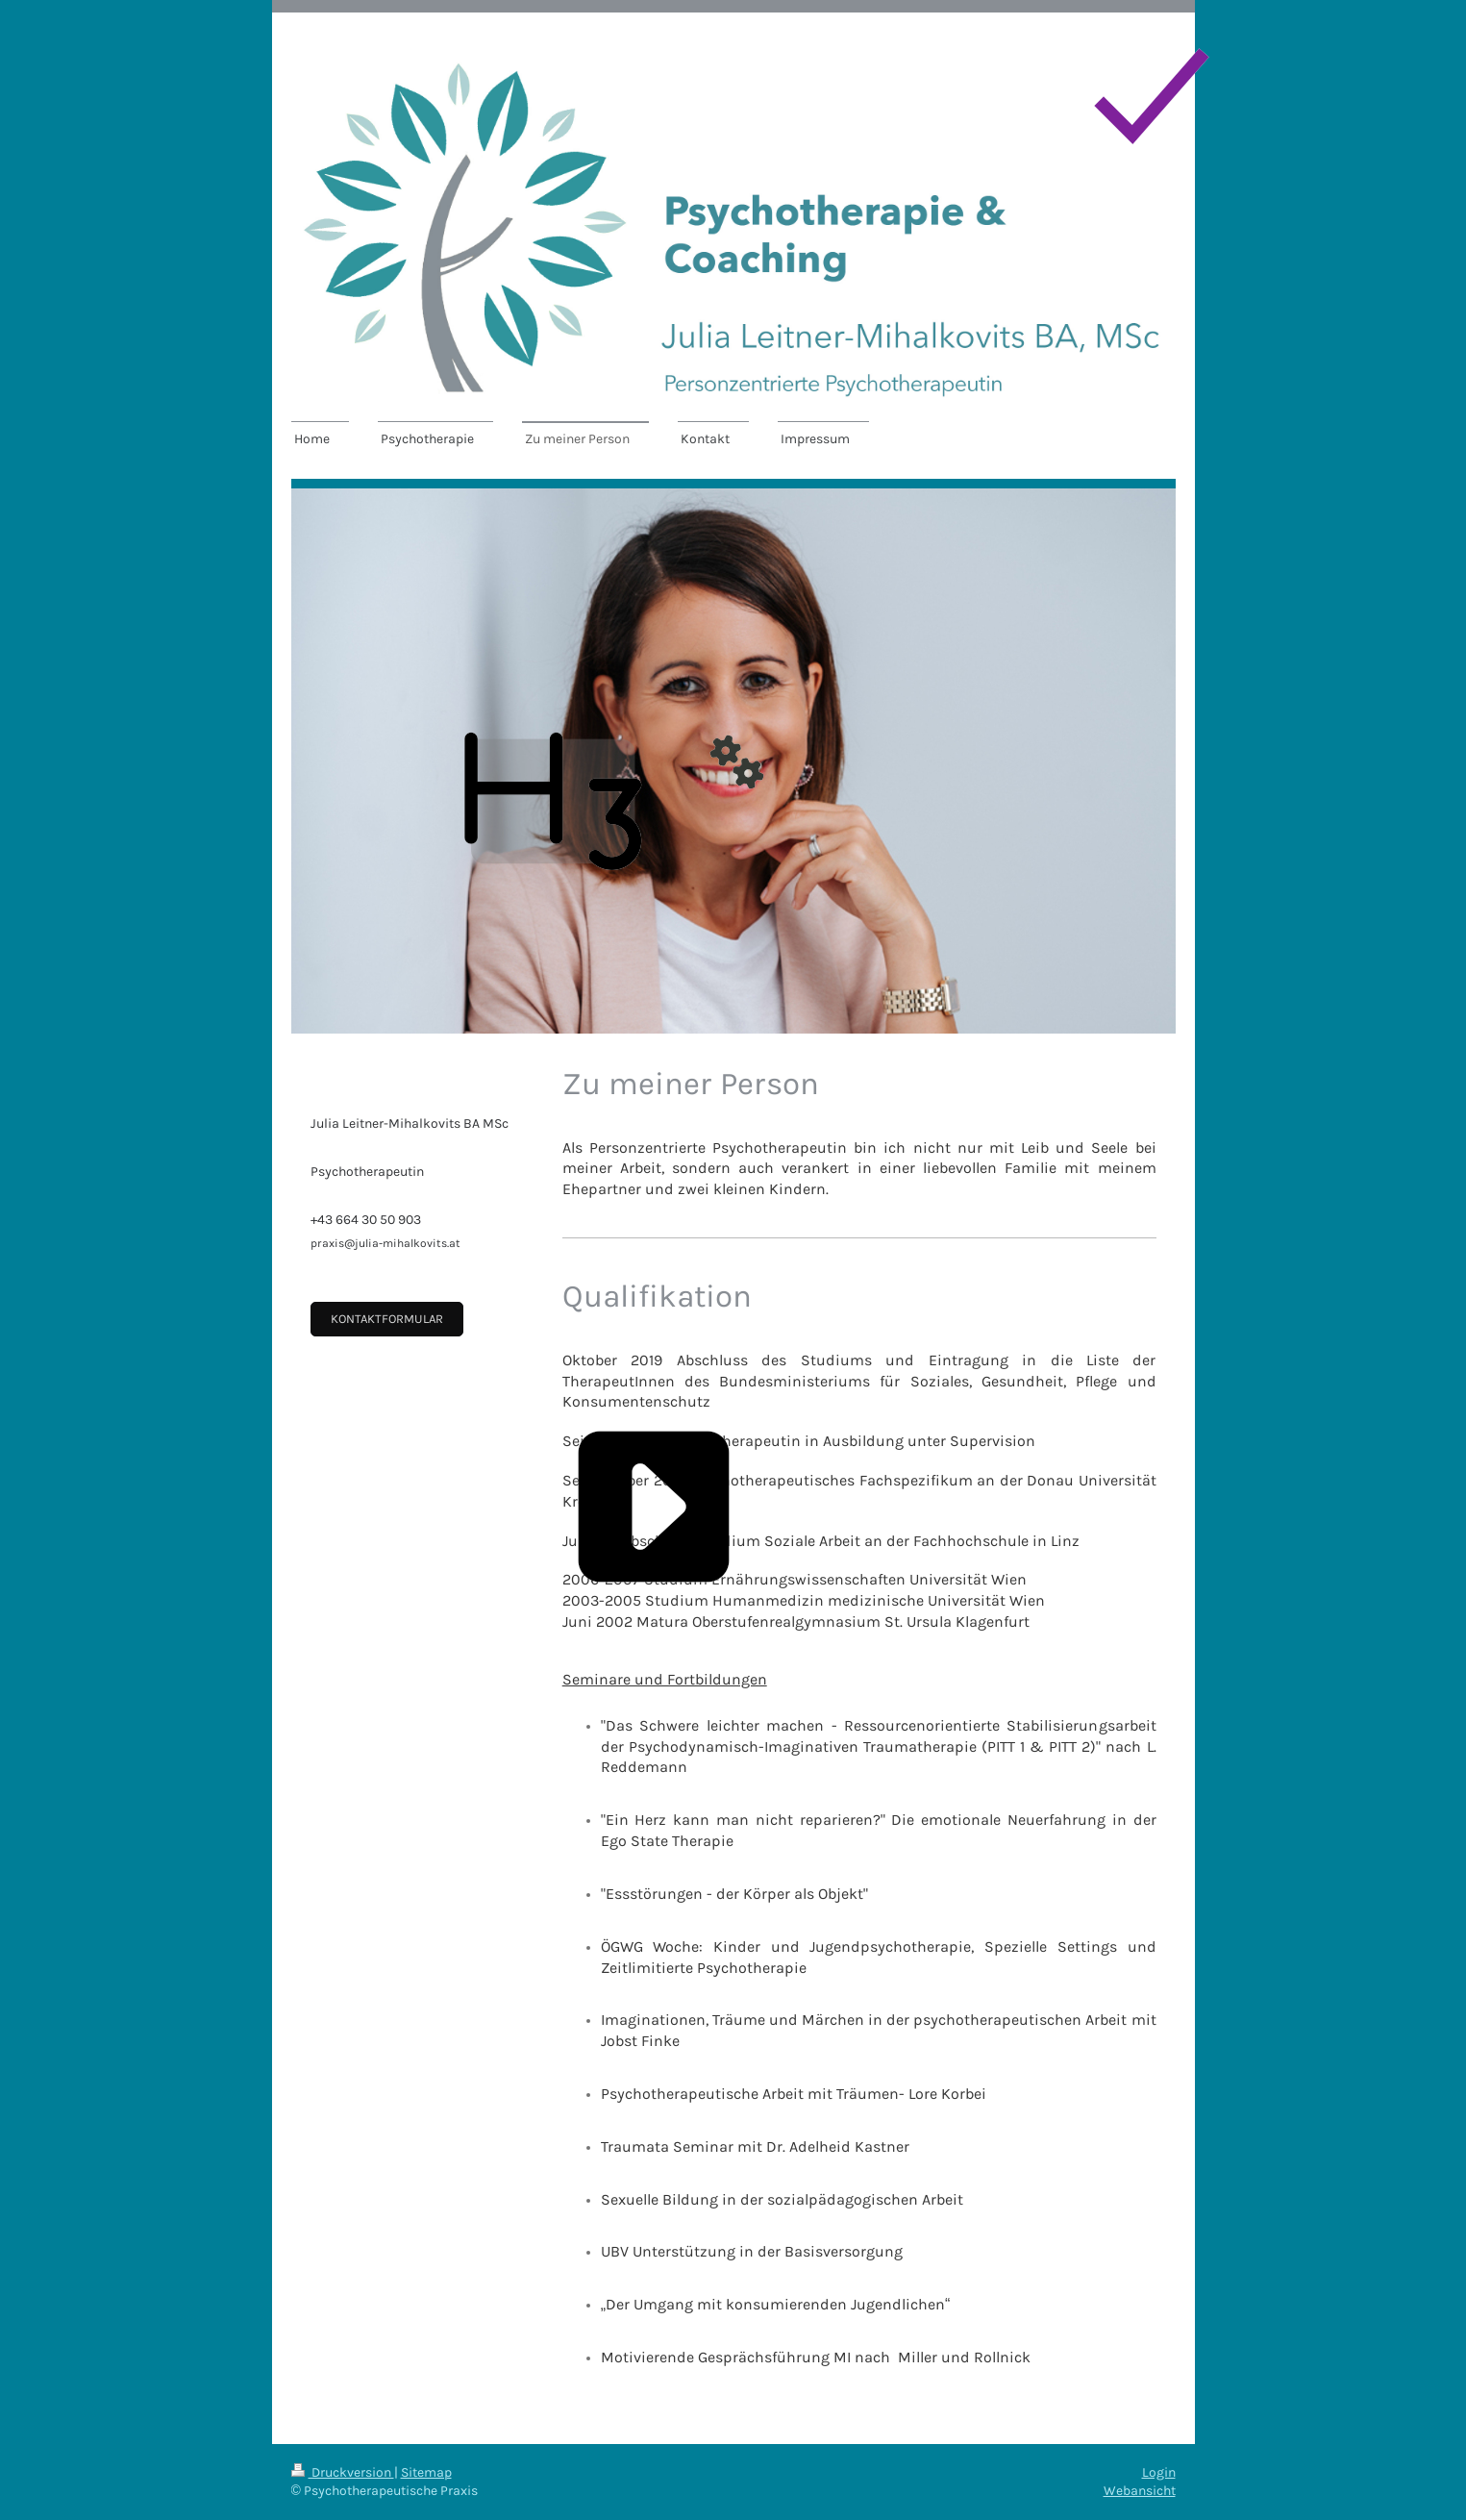  I want to click on play media or video content, so click(654, 1507).